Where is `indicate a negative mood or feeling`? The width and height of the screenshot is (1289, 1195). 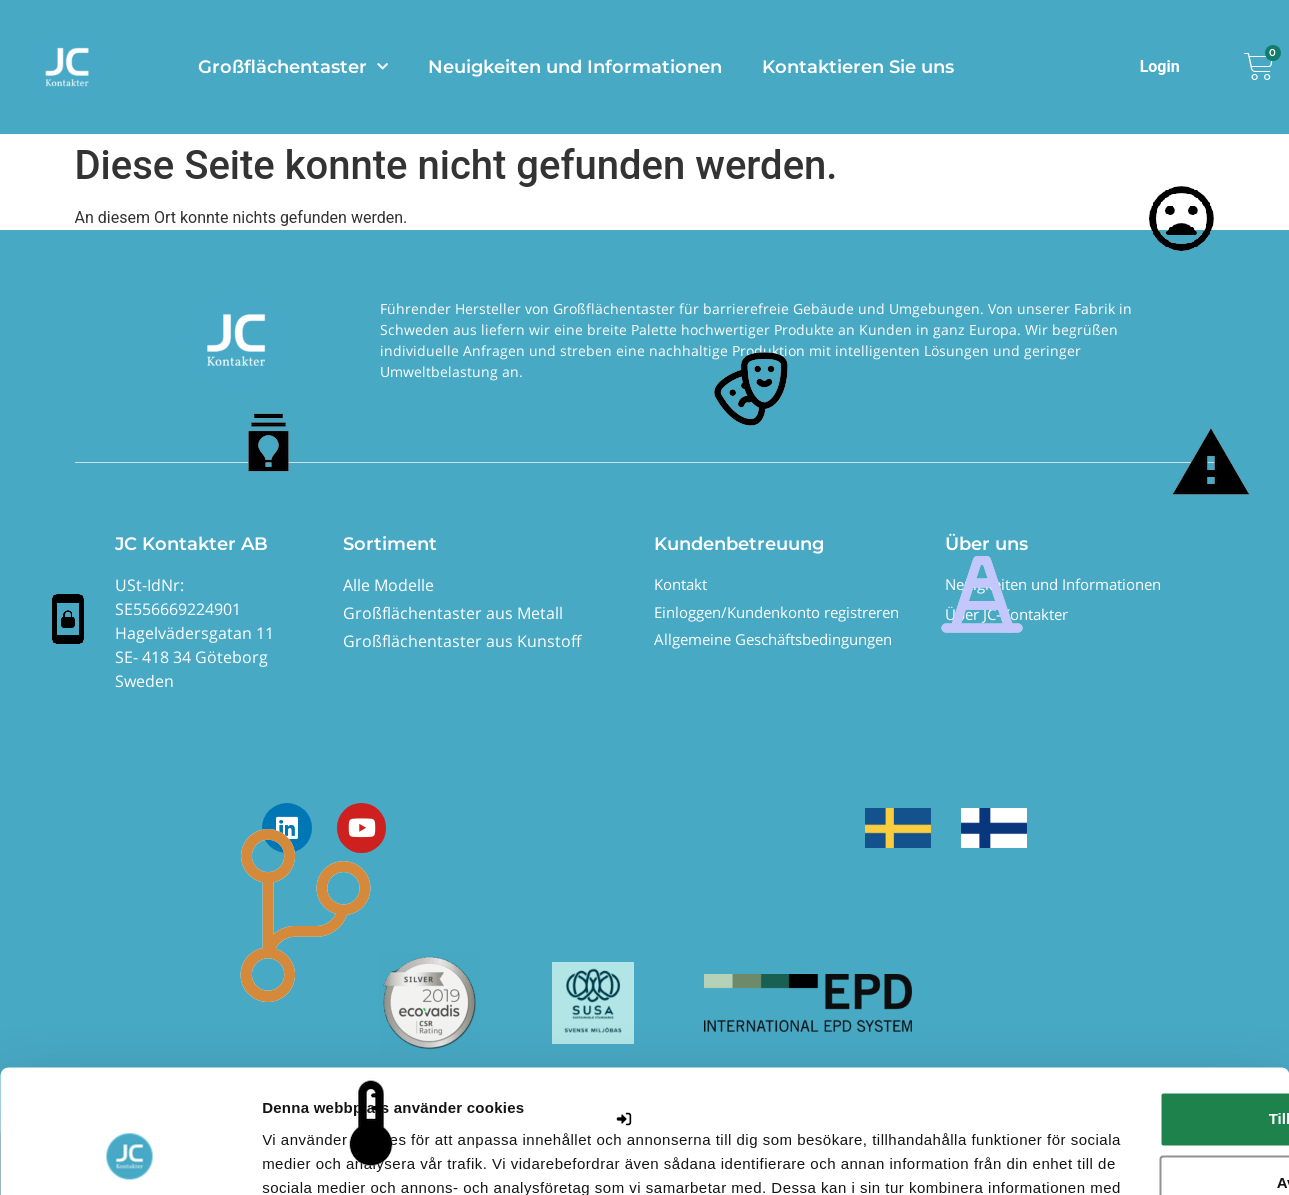
indicate a negative mood or feeling is located at coordinates (1181, 218).